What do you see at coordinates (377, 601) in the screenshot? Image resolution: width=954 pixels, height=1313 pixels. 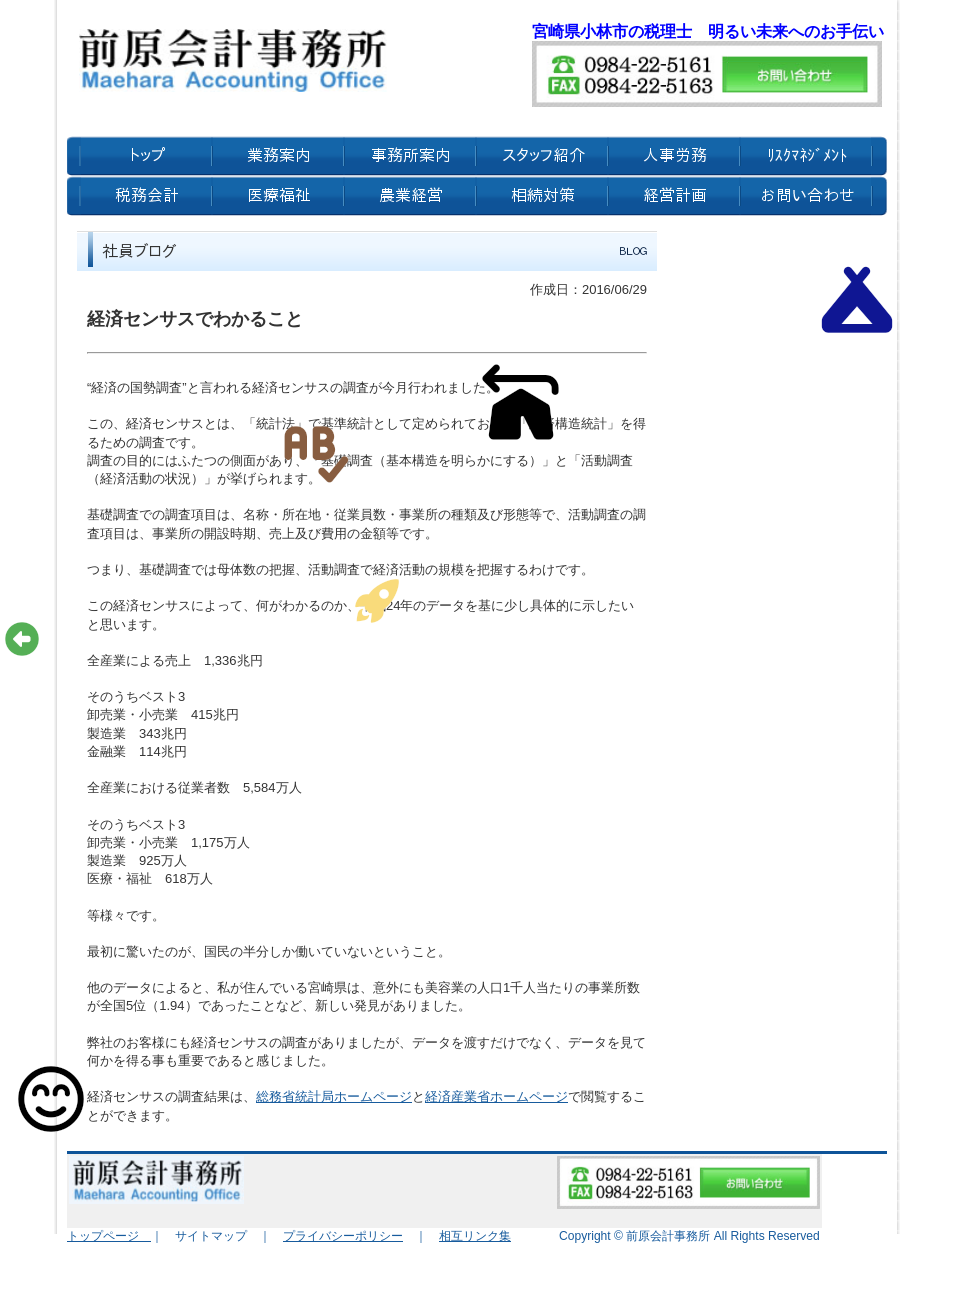 I see `launch or deploy an application` at bounding box center [377, 601].